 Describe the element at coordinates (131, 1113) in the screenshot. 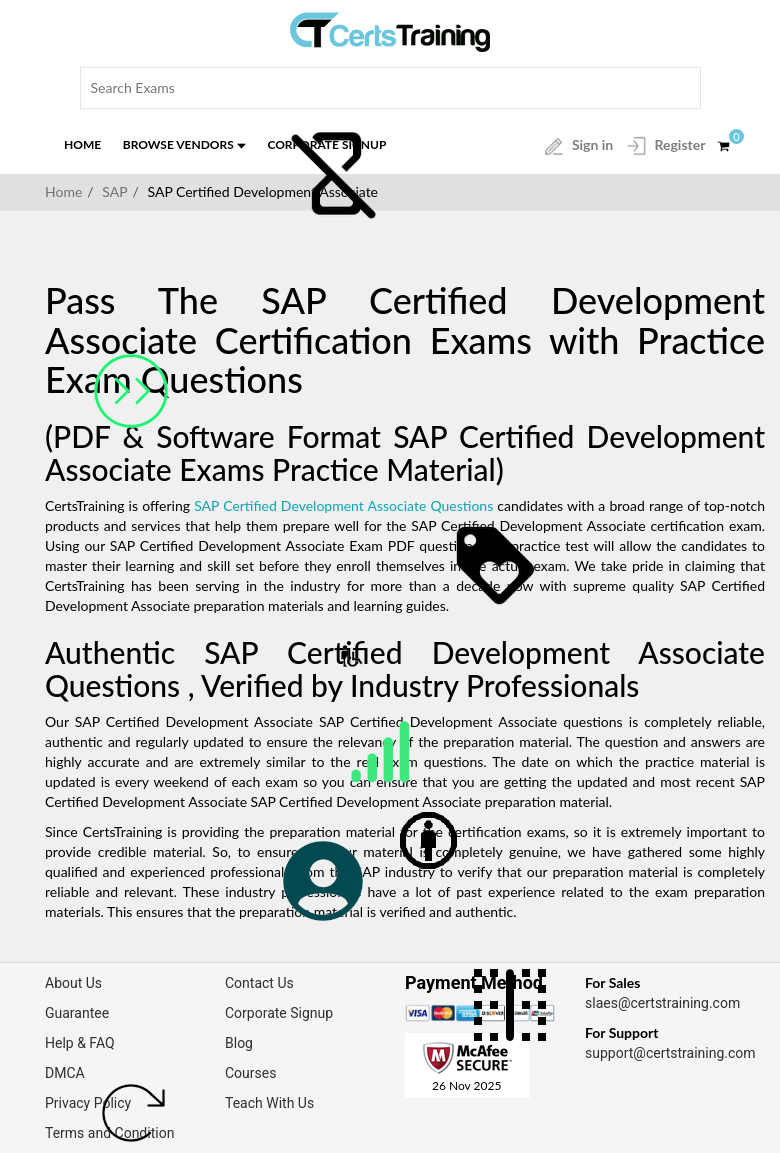

I see `refresh or reload content` at that location.